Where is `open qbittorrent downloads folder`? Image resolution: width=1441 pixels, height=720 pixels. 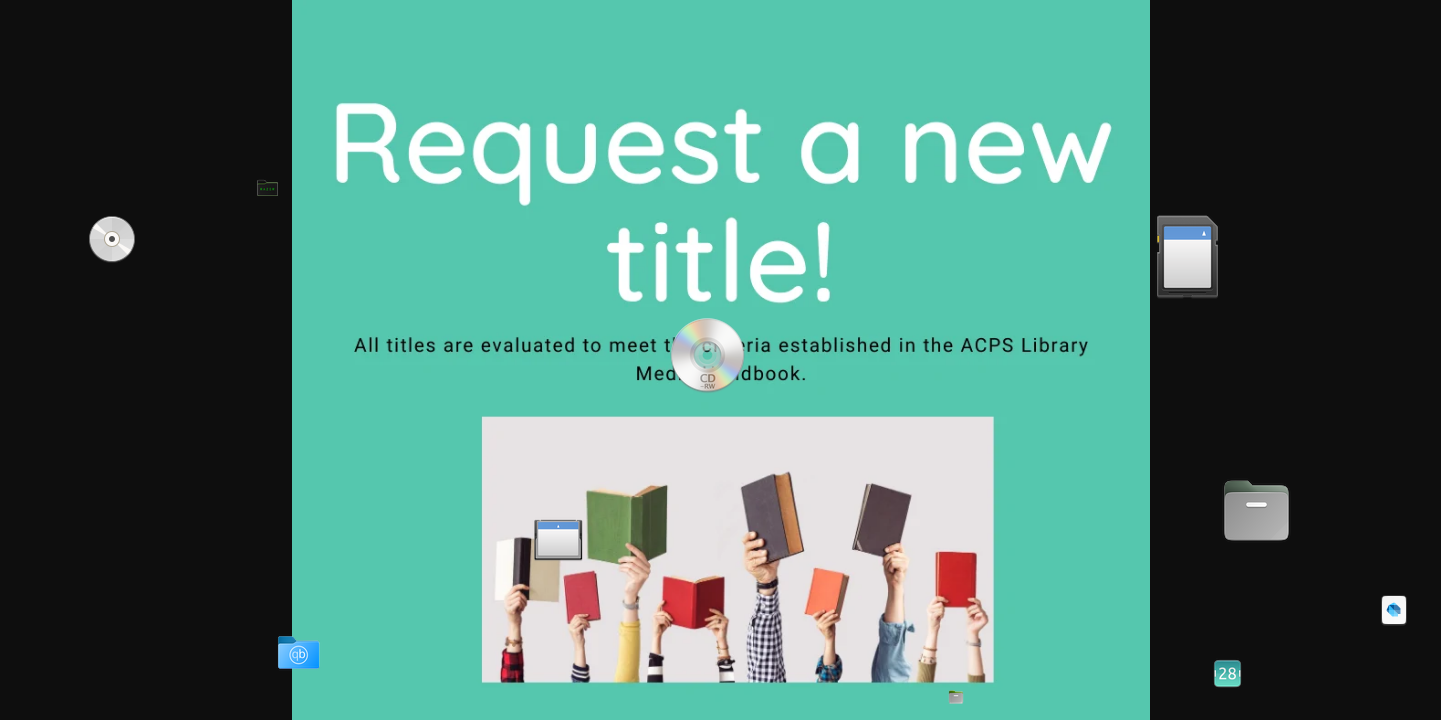 open qbittorrent downloads folder is located at coordinates (298, 653).